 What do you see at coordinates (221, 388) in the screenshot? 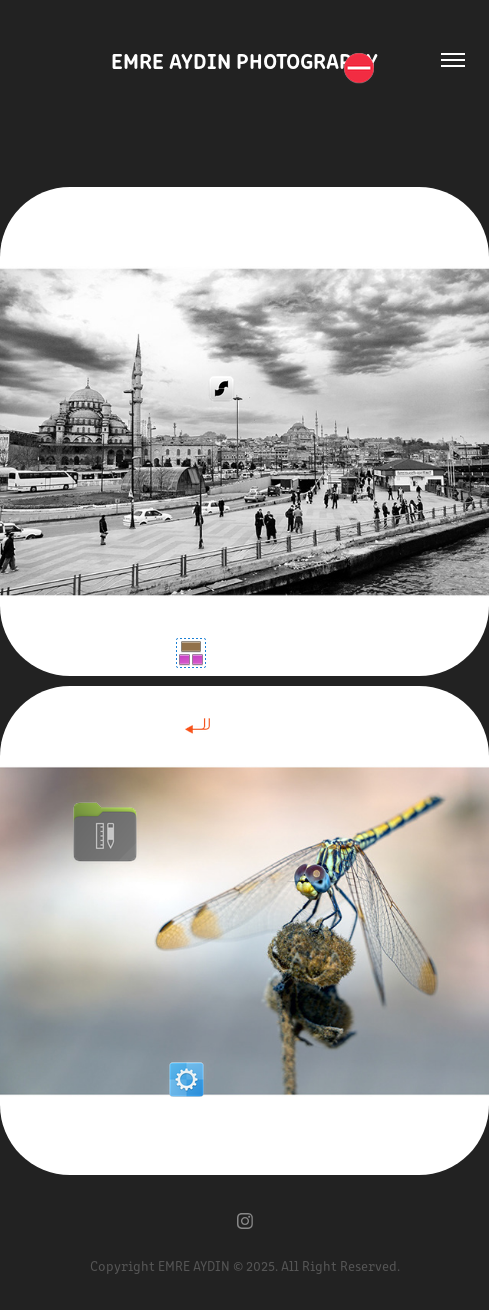
I see `open screenpipe app` at bounding box center [221, 388].